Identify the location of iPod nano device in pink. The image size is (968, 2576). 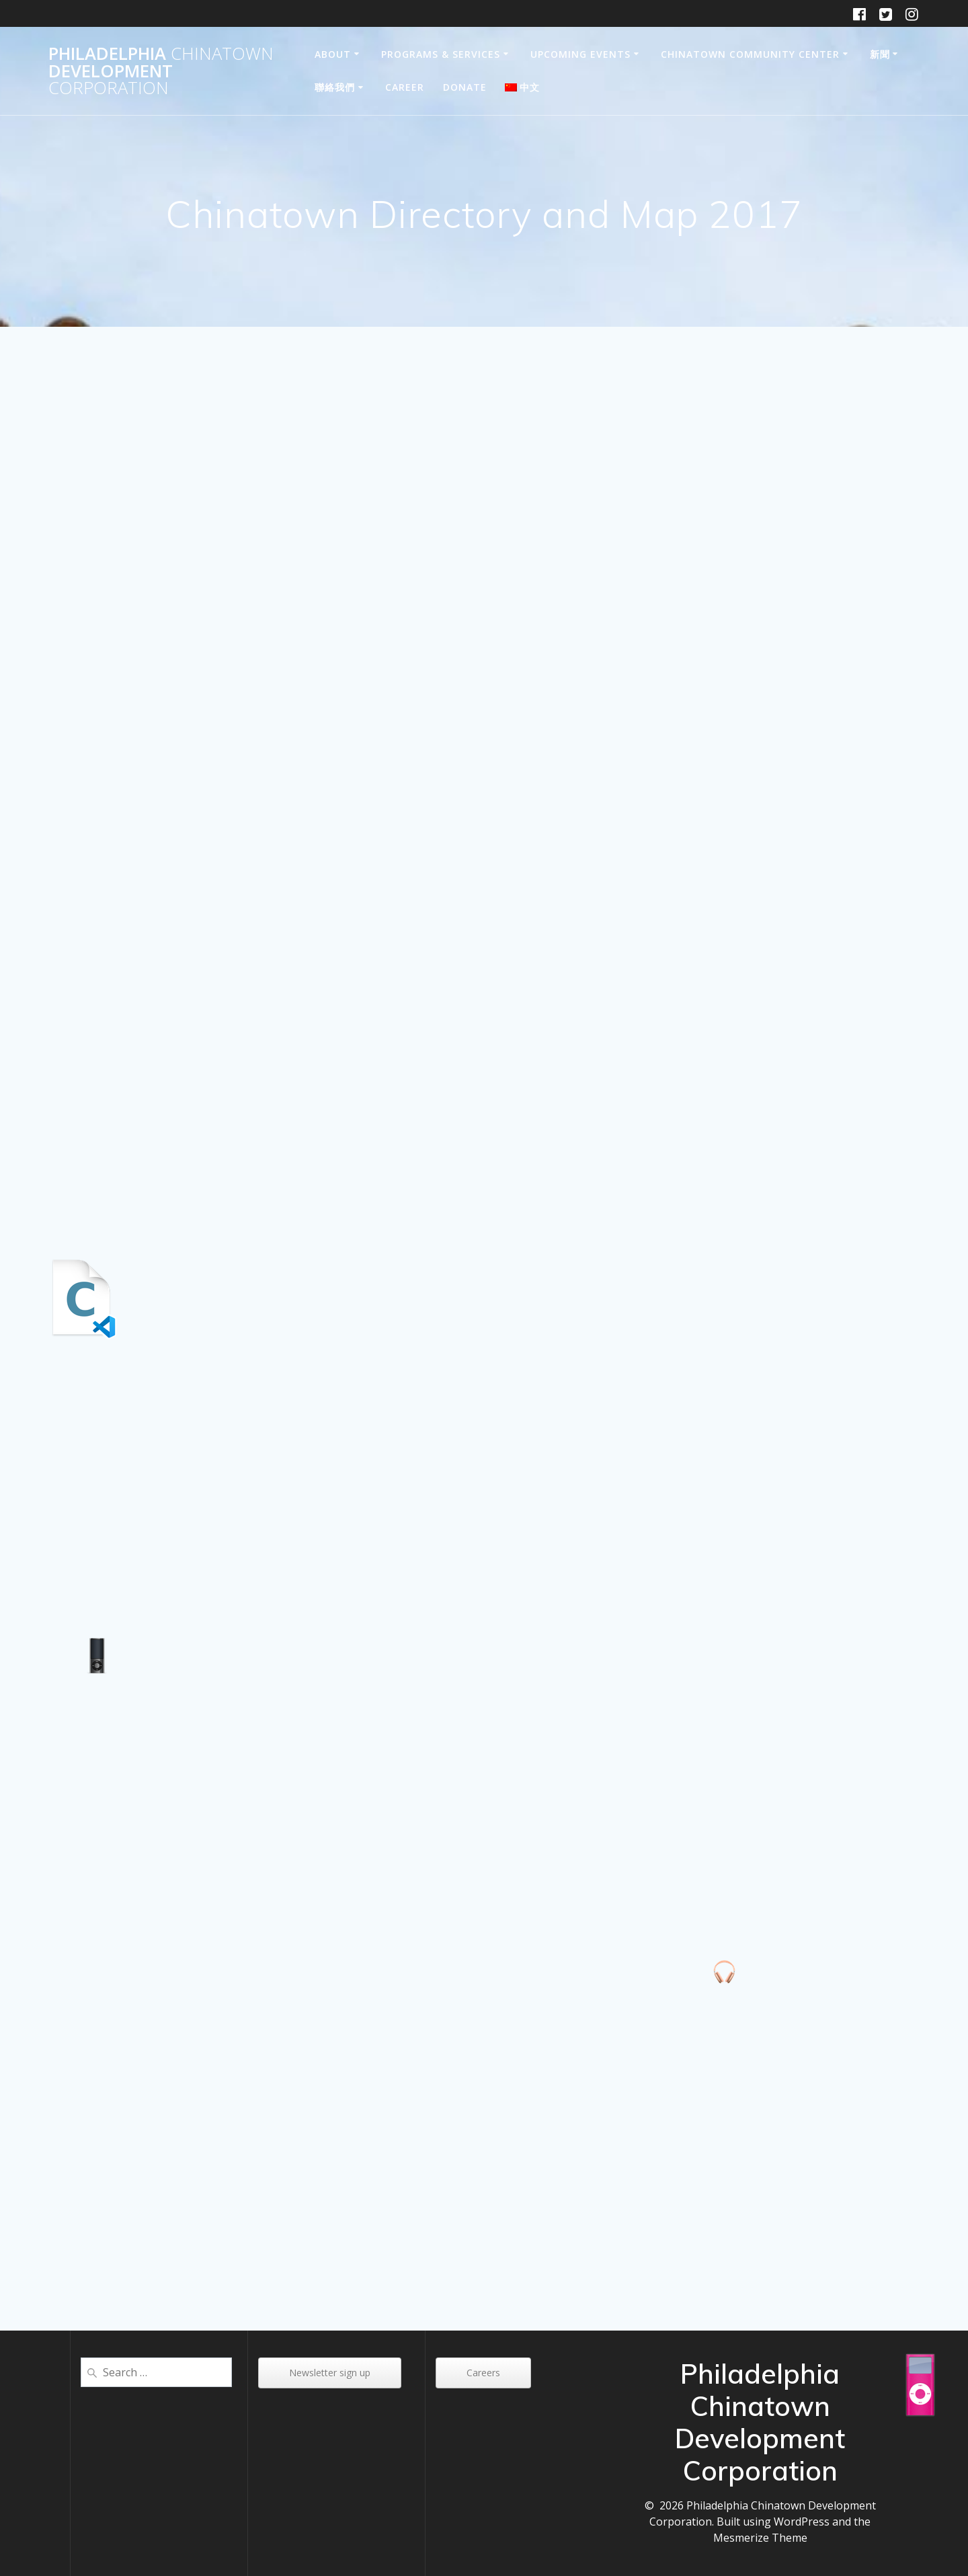
(920, 2385).